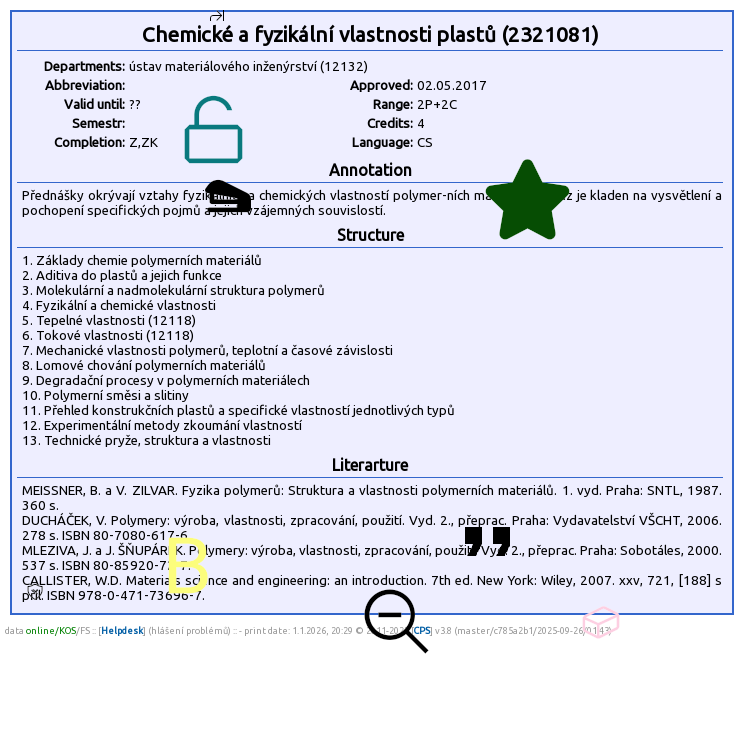  What do you see at coordinates (35, 592) in the screenshot?
I see `indicates an untrusted workspace or security warning` at bounding box center [35, 592].